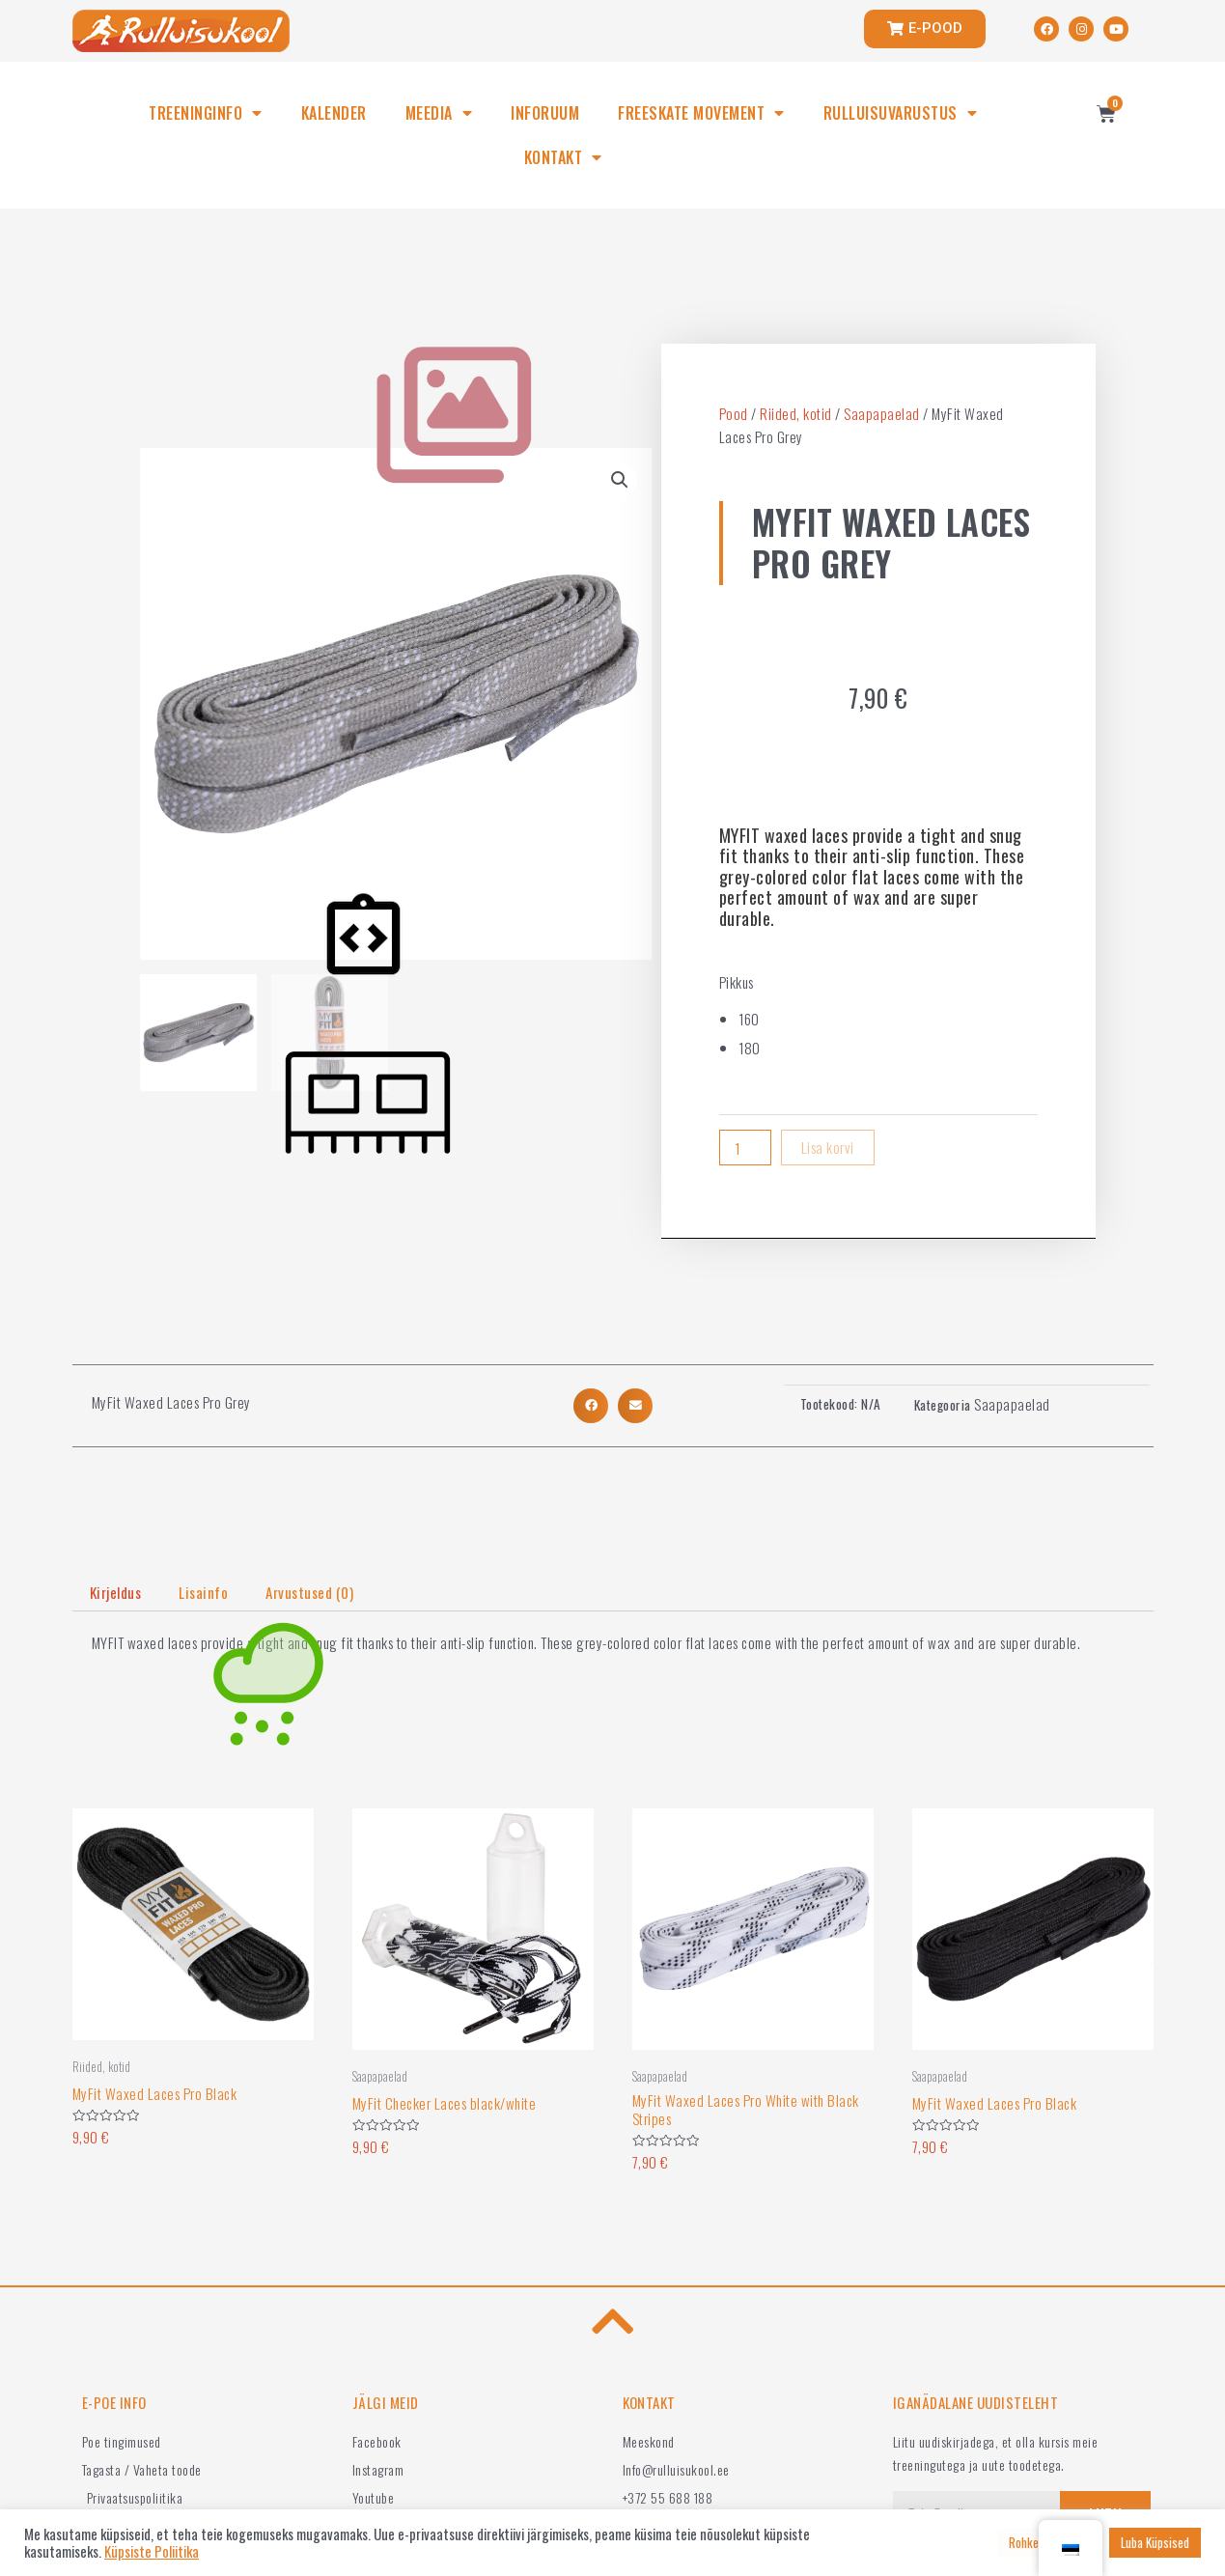  What do you see at coordinates (459, 410) in the screenshot?
I see `view photo gallery` at bounding box center [459, 410].